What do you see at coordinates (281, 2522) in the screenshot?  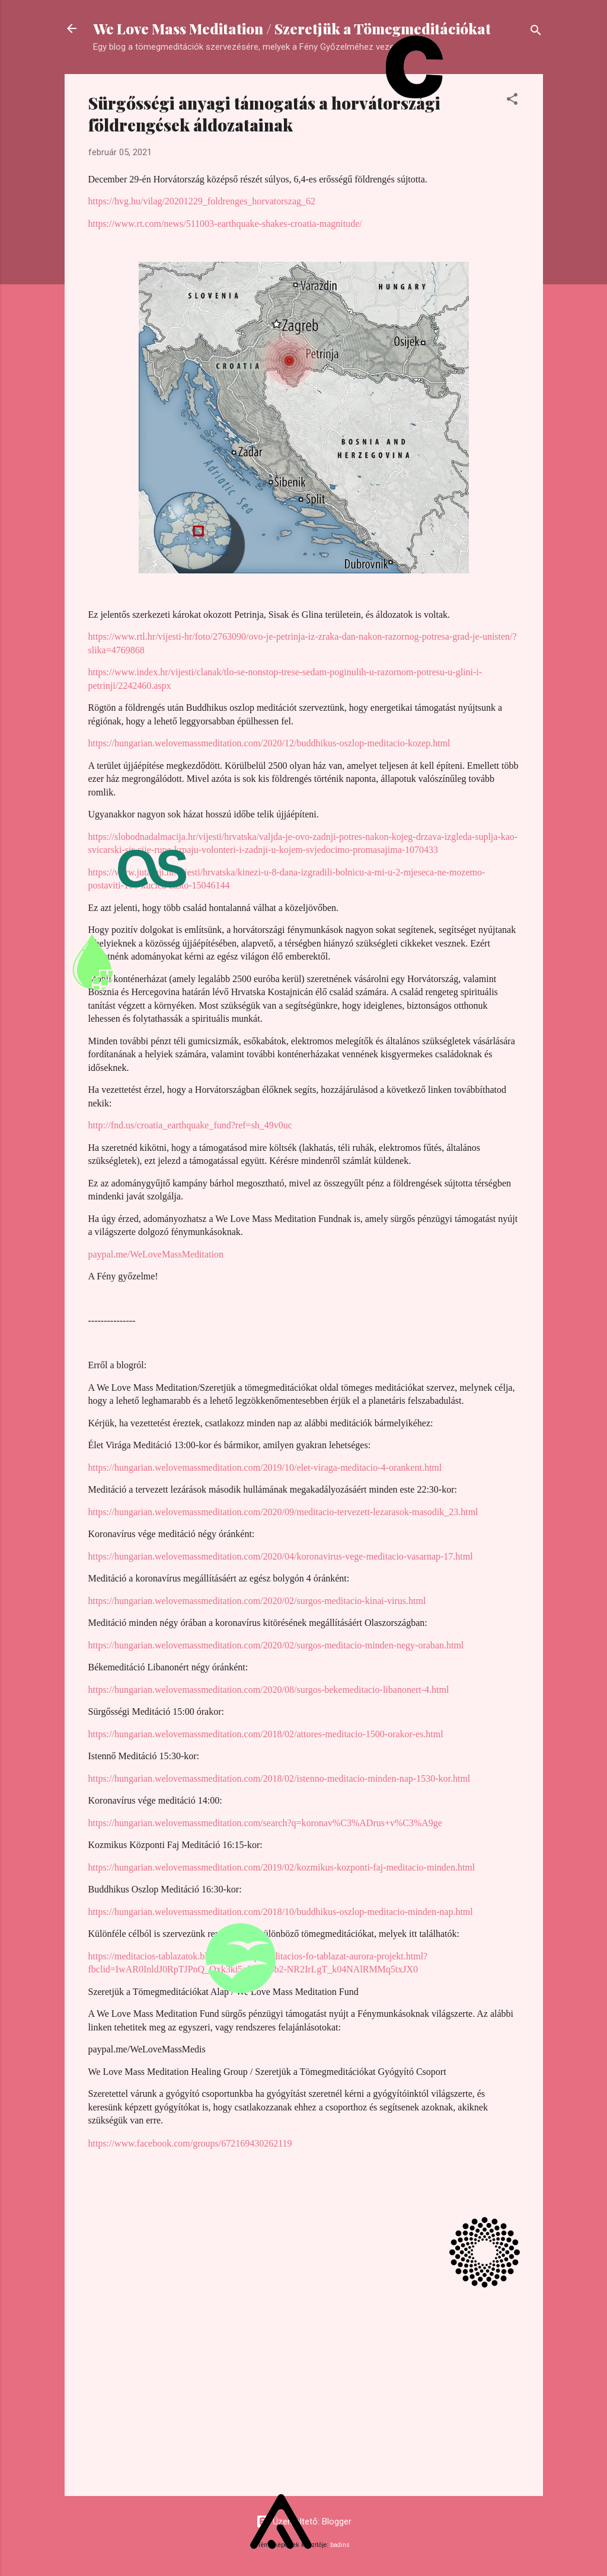 I see `open aegis authenticator app` at bounding box center [281, 2522].